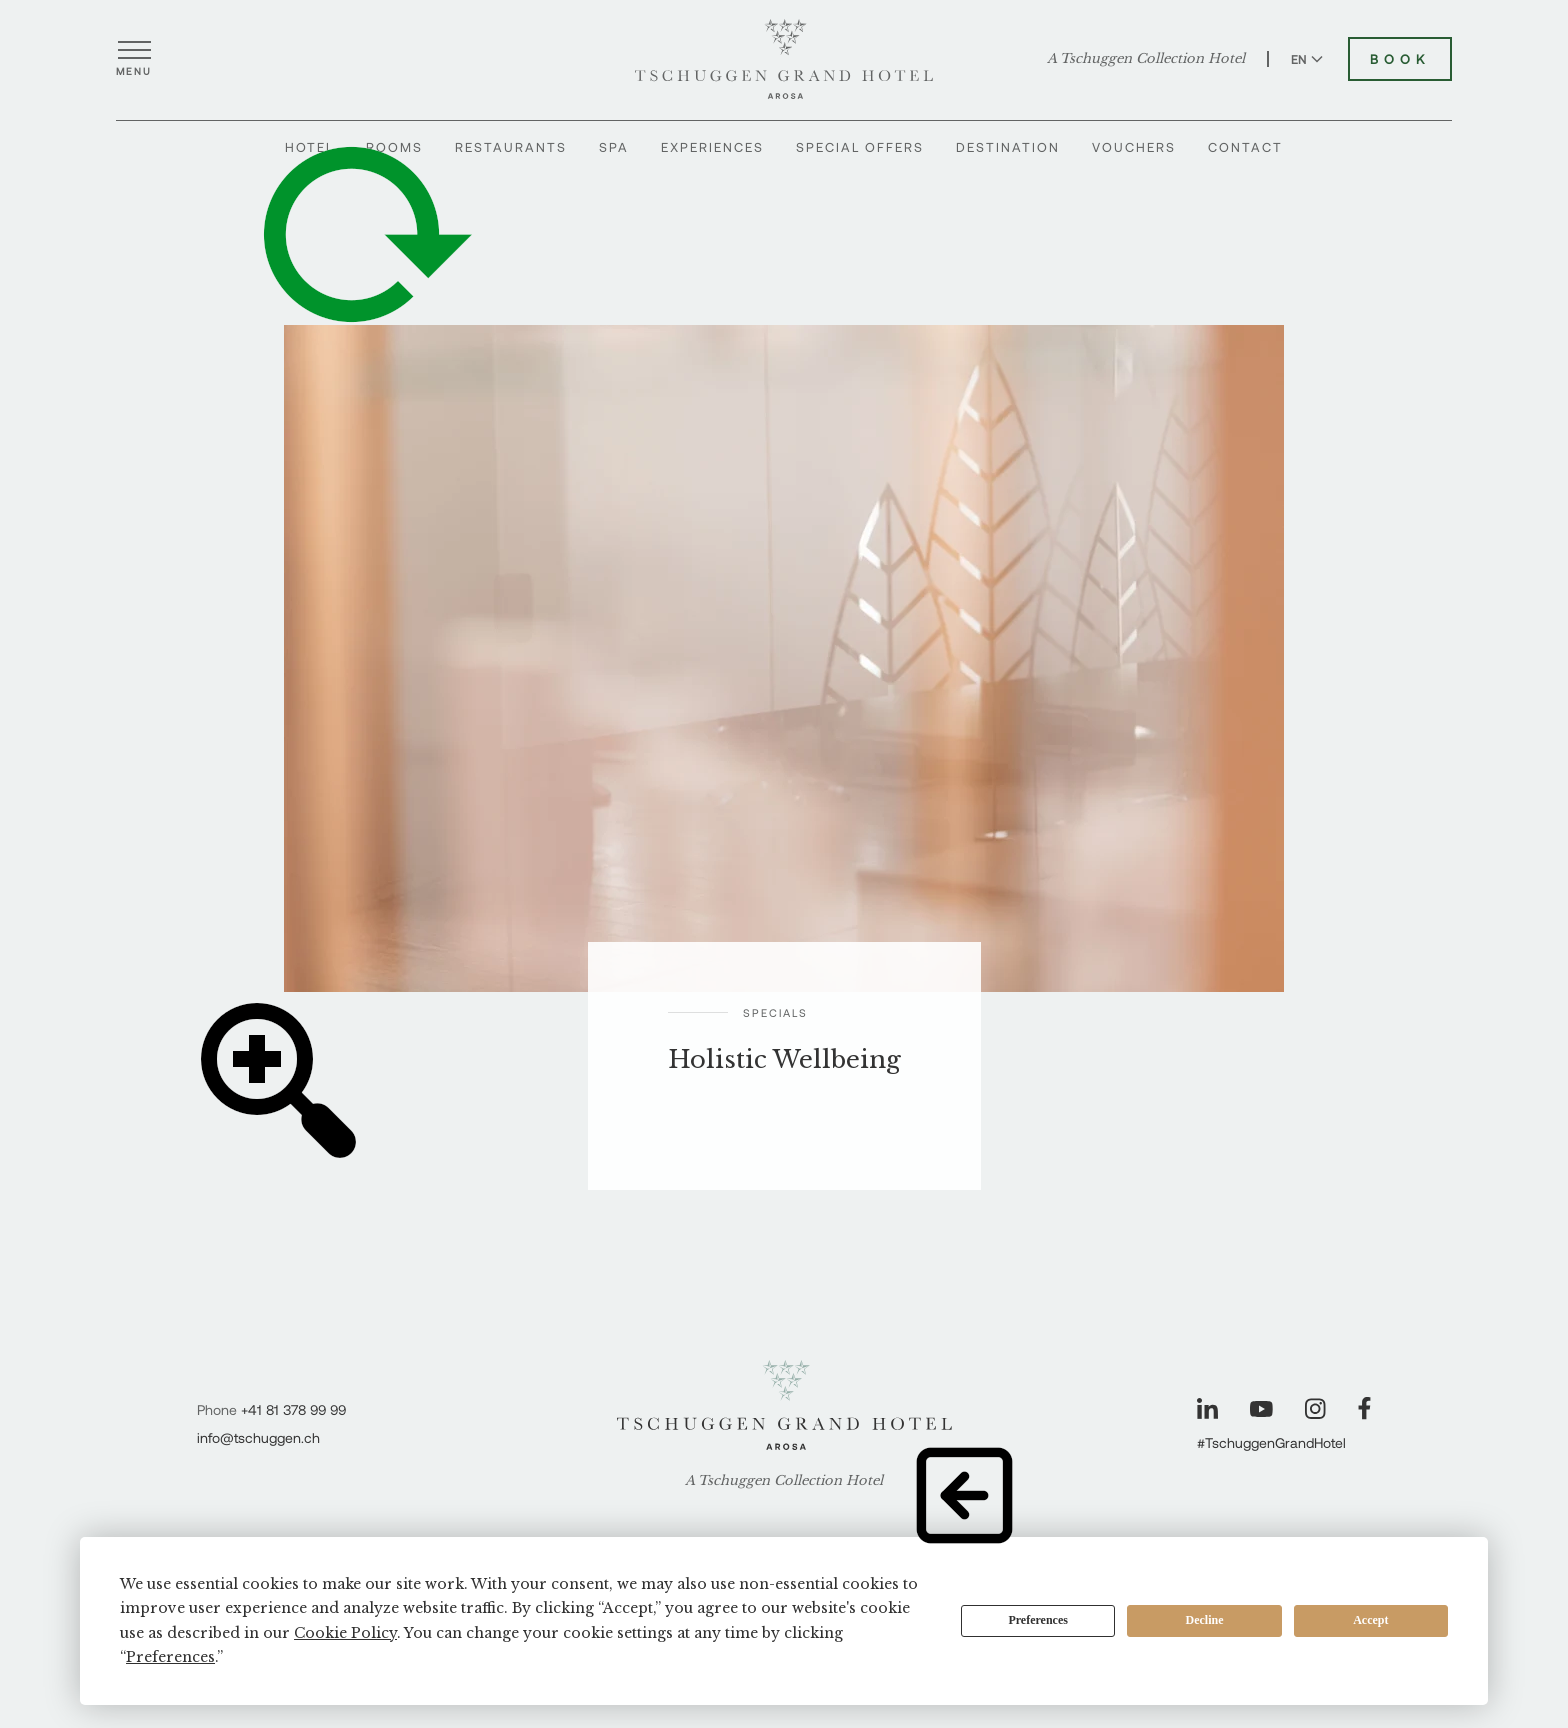 The width and height of the screenshot is (1568, 1728). I want to click on refresh the current page or content, so click(362, 234).